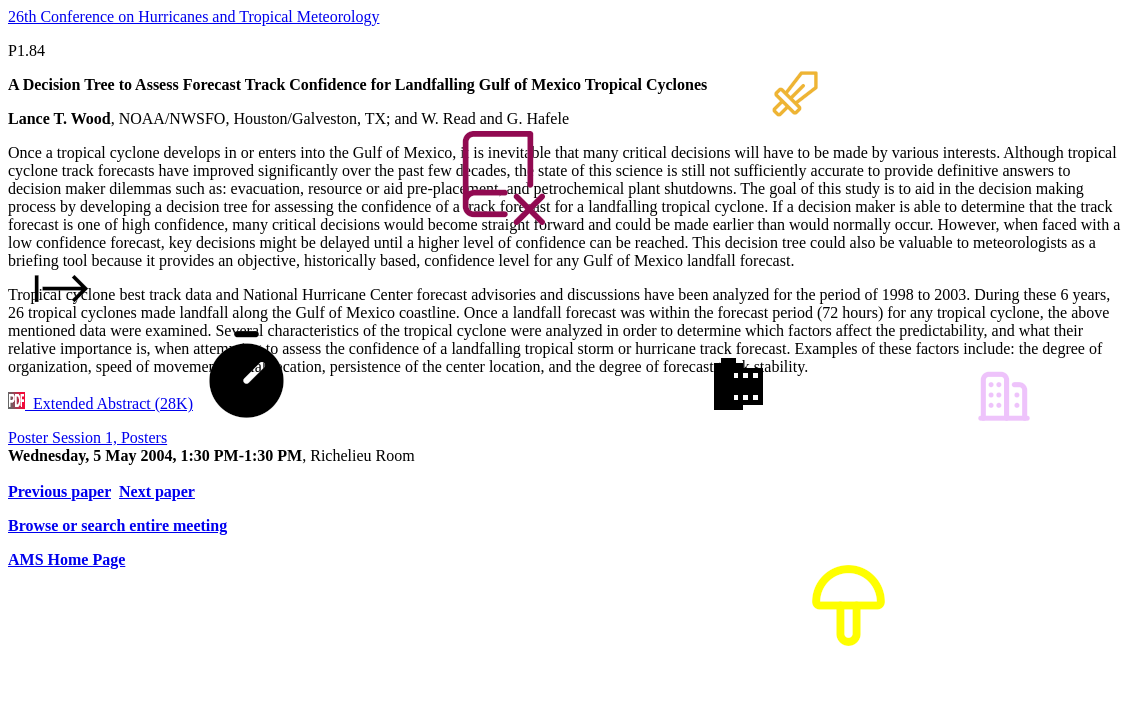 The image size is (1133, 720). I want to click on access camera roll or photo gallery, so click(738, 385).